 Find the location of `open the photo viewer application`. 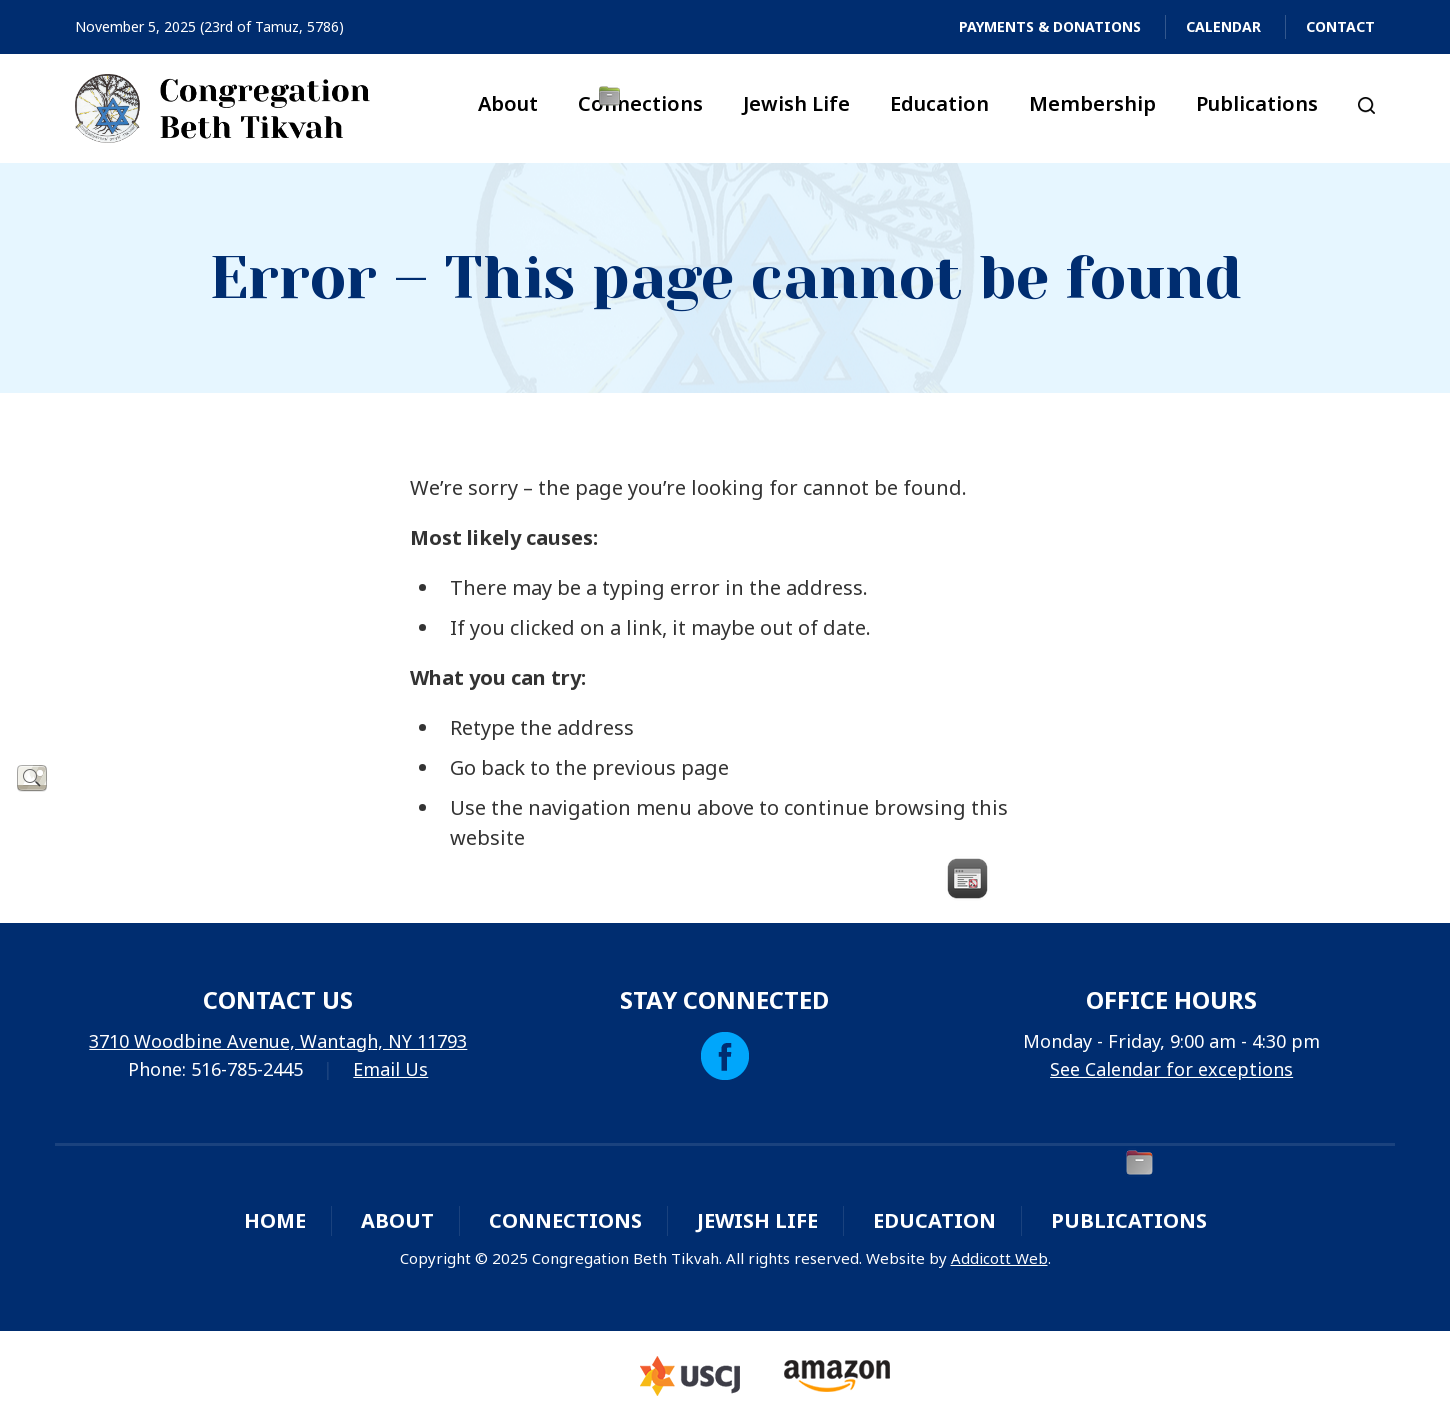

open the photo viewer application is located at coordinates (32, 778).